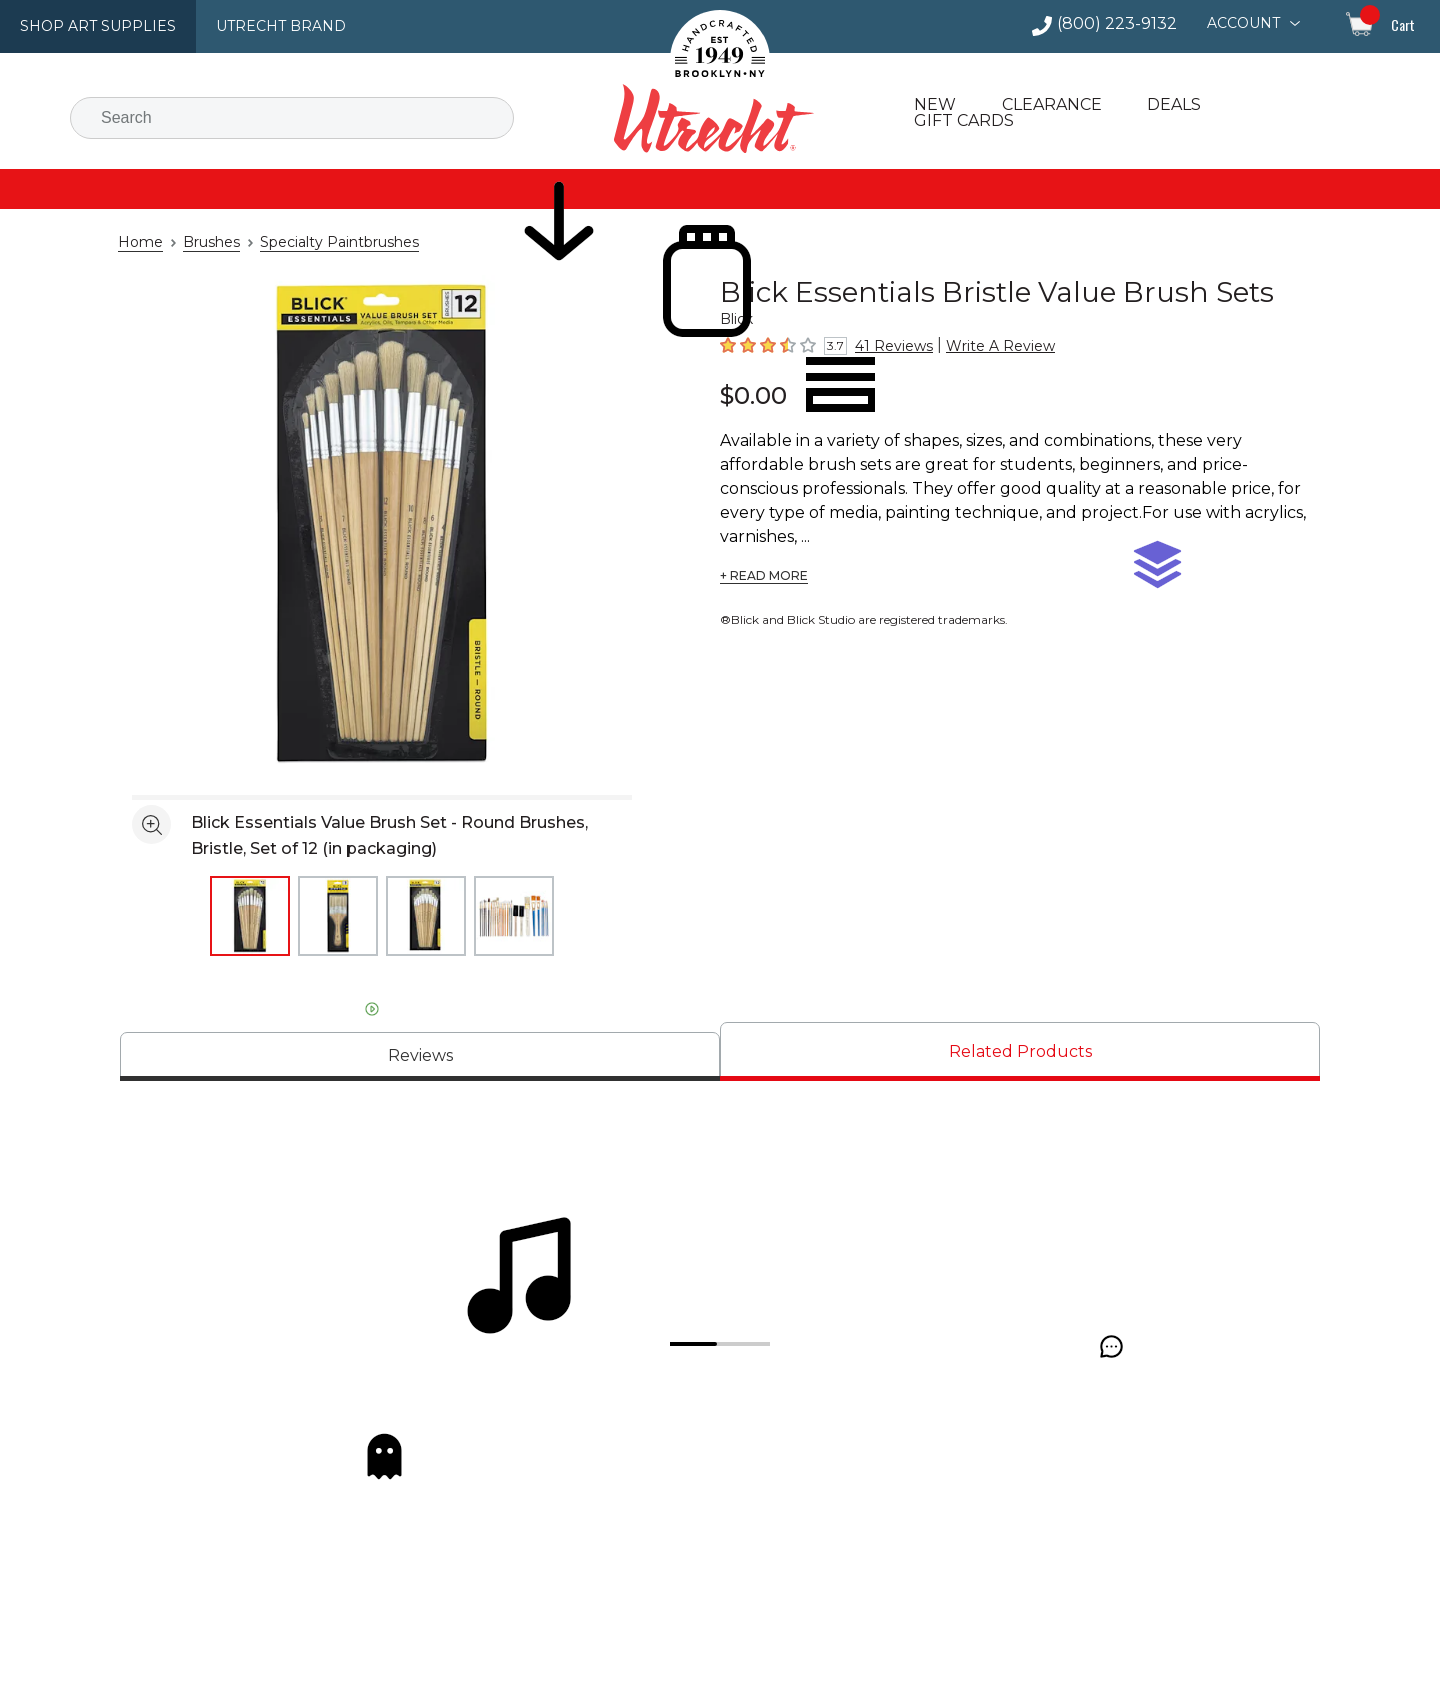  Describe the element at coordinates (840, 384) in the screenshot. I see `split view horizontally` at that location.